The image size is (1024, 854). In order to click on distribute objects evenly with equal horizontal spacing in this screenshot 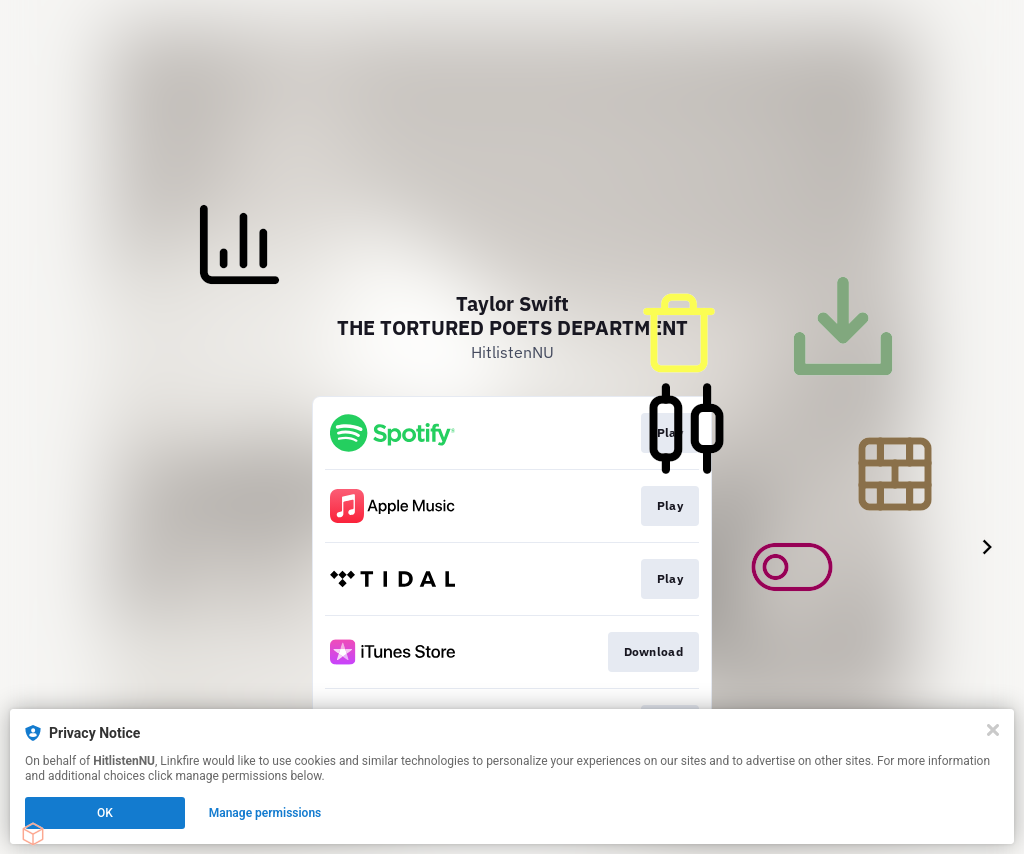, I will do `click(686, 428)`.